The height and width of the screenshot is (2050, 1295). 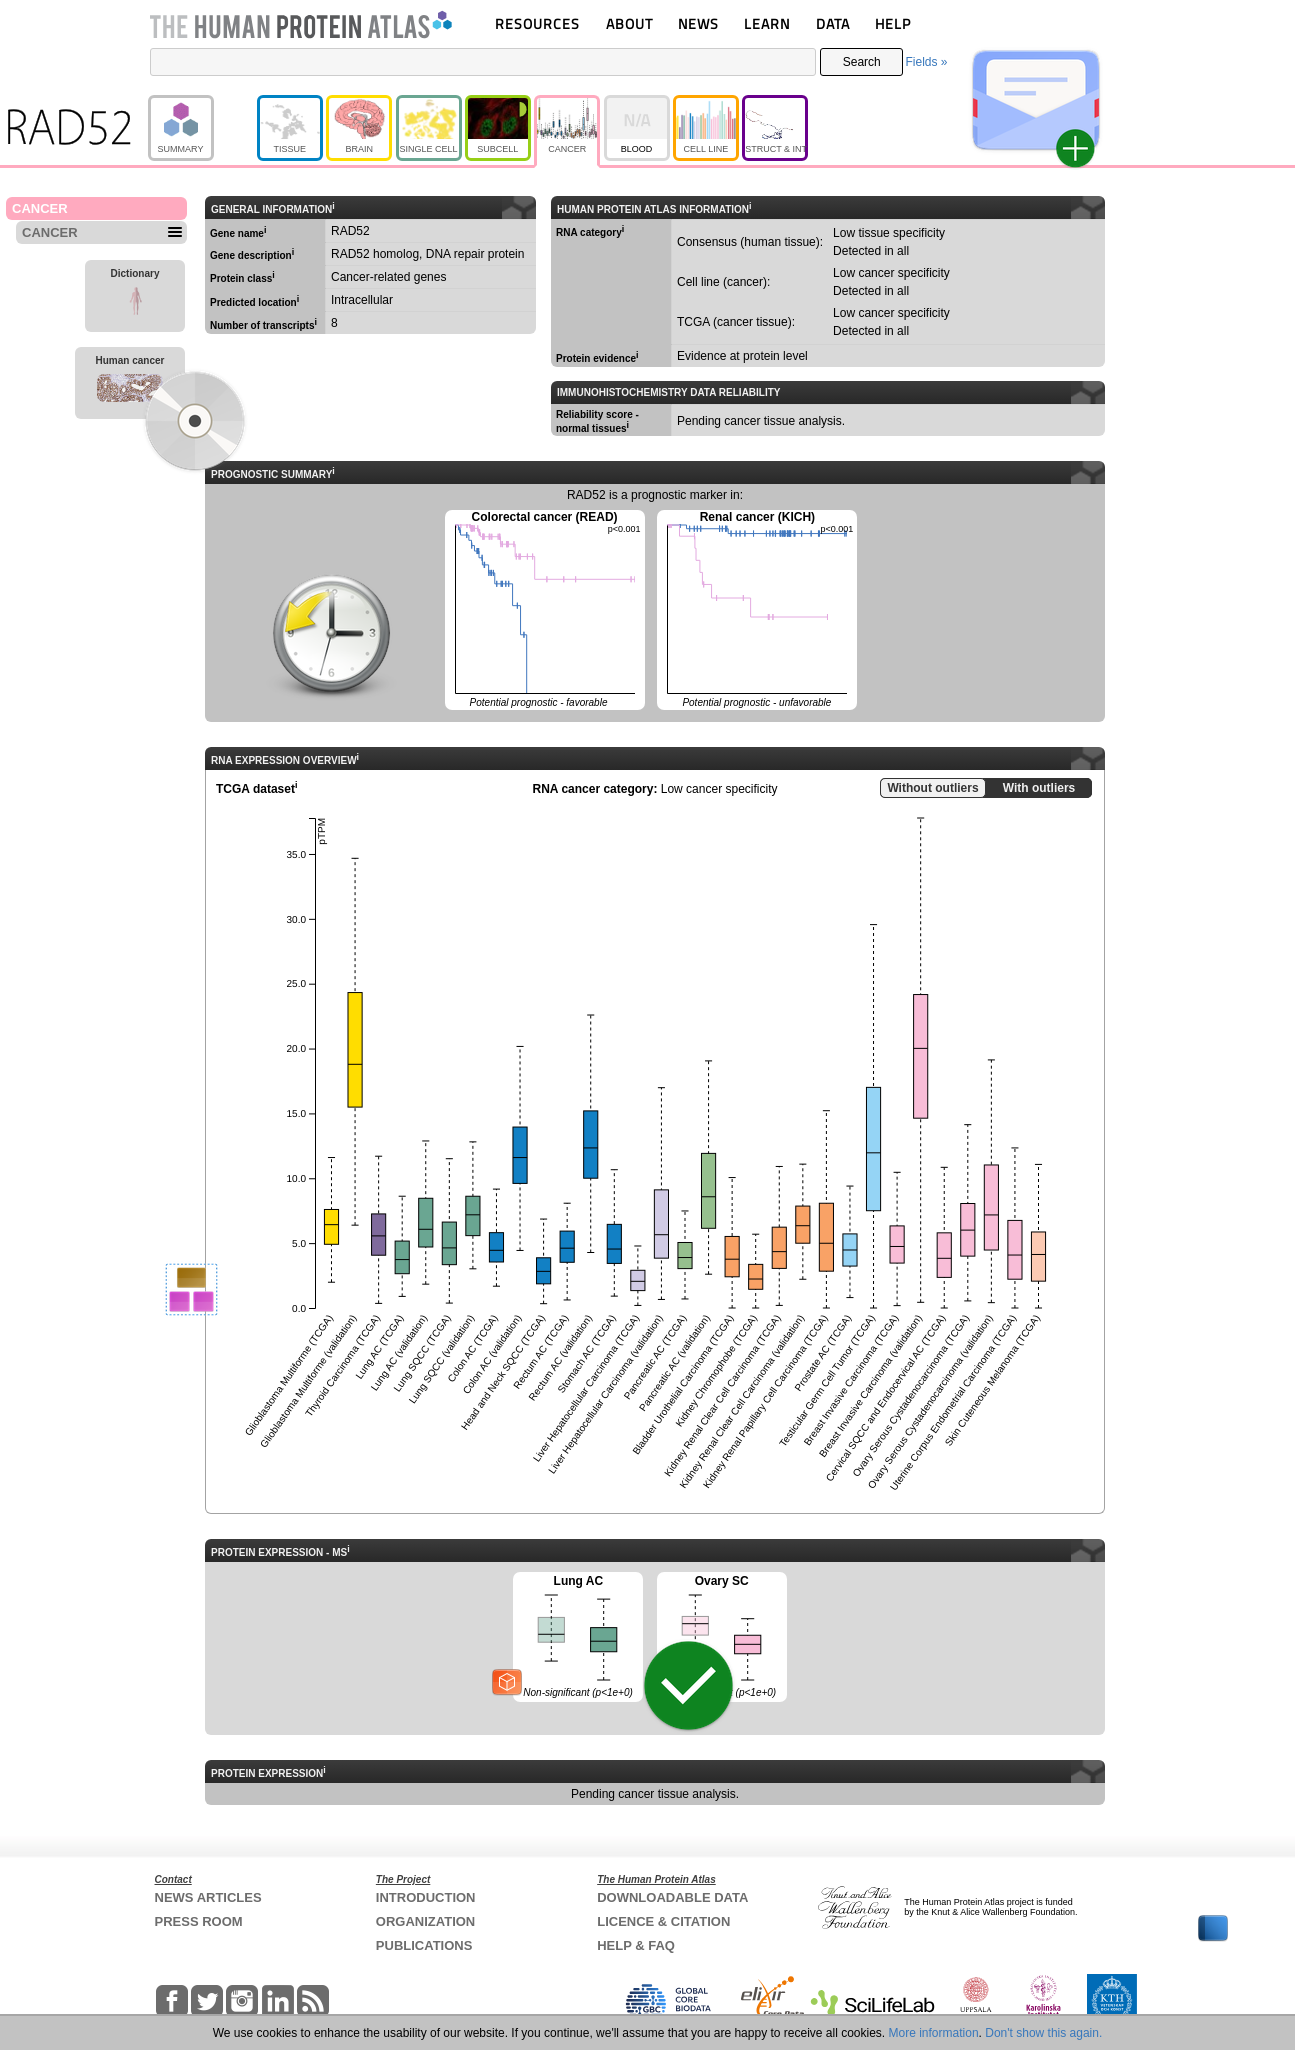 What do you see at coordinates (191, 1289) in the screenshot?
I see `select all items in the current view` at bounding box center [191, 1289].